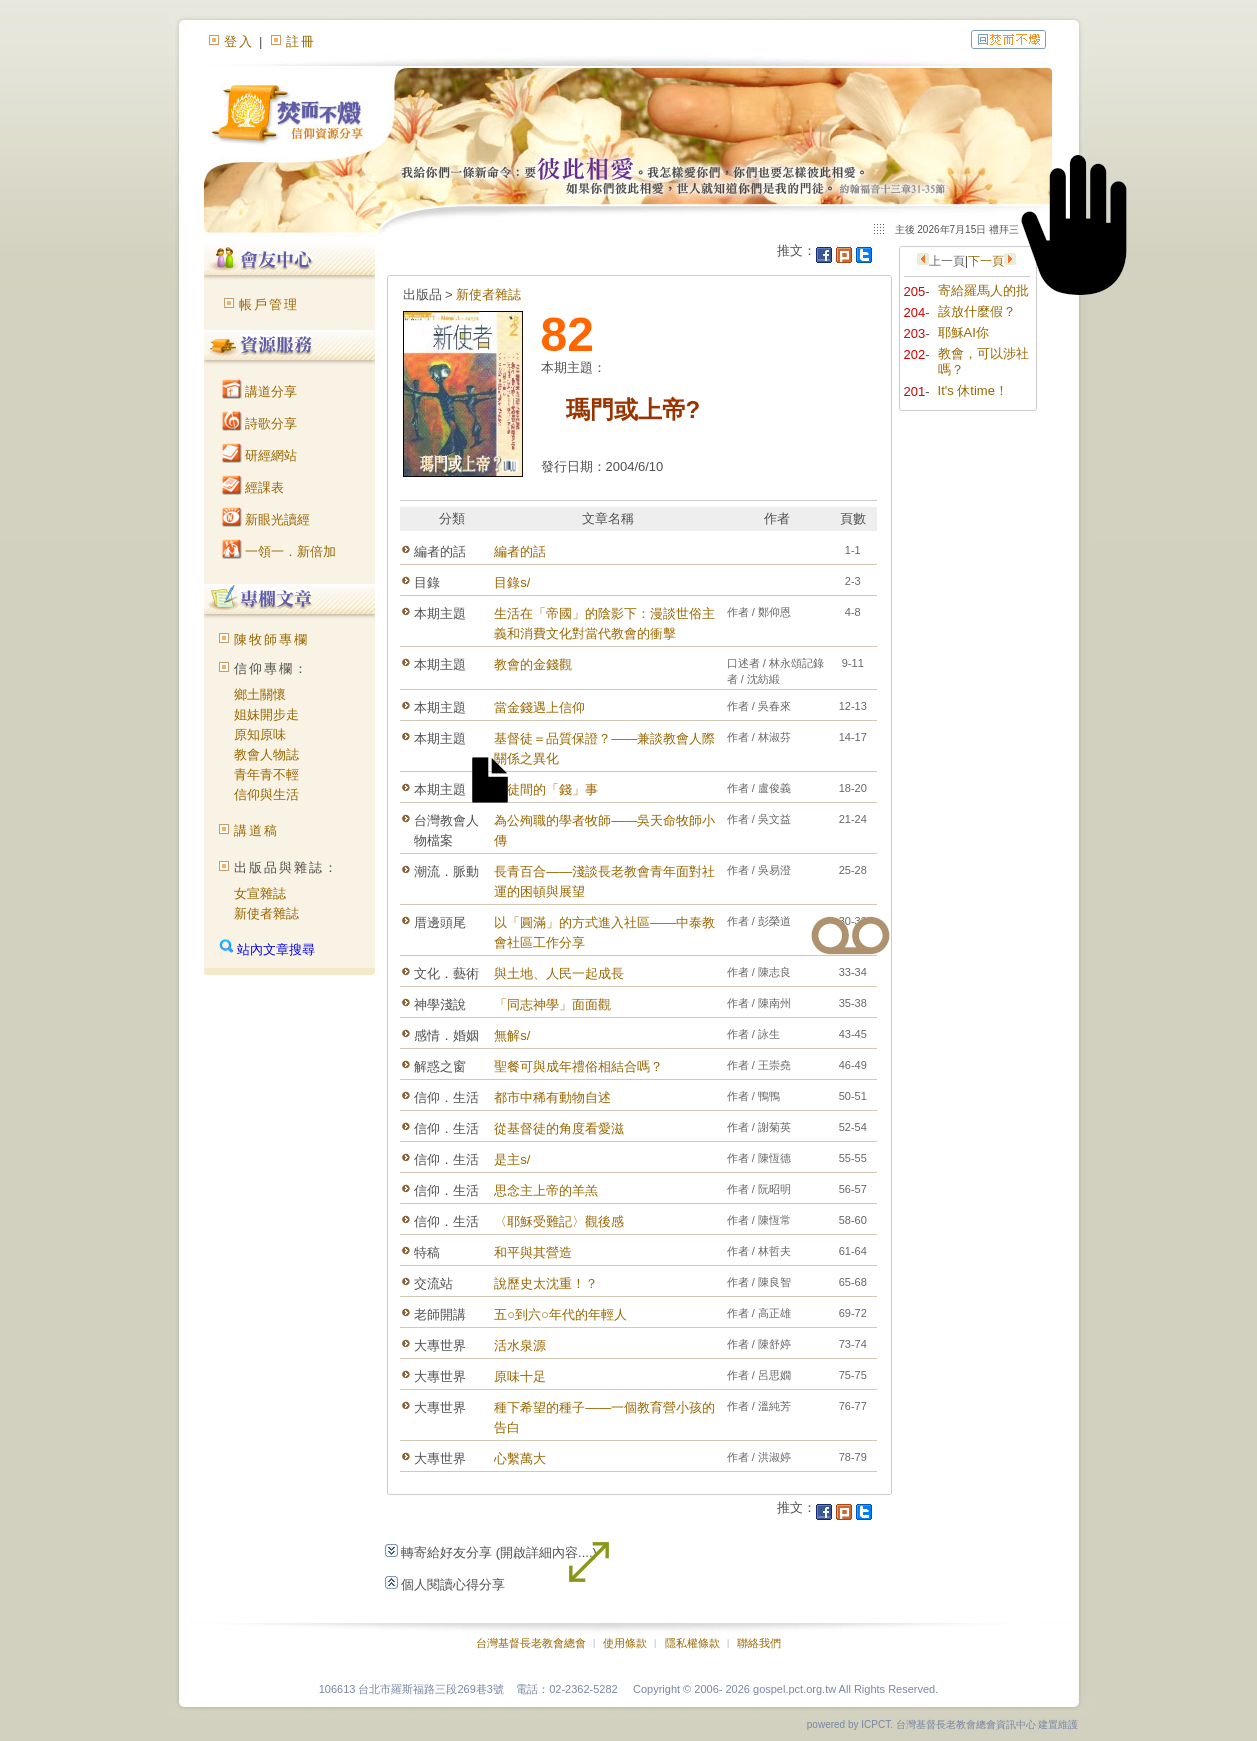 The width and height of the screenshot is (1257, 1741). What do you see at coordinates (1074, 225) in the screenshot?
I see `stop or halt an action` at bounding box center [1074, 225].